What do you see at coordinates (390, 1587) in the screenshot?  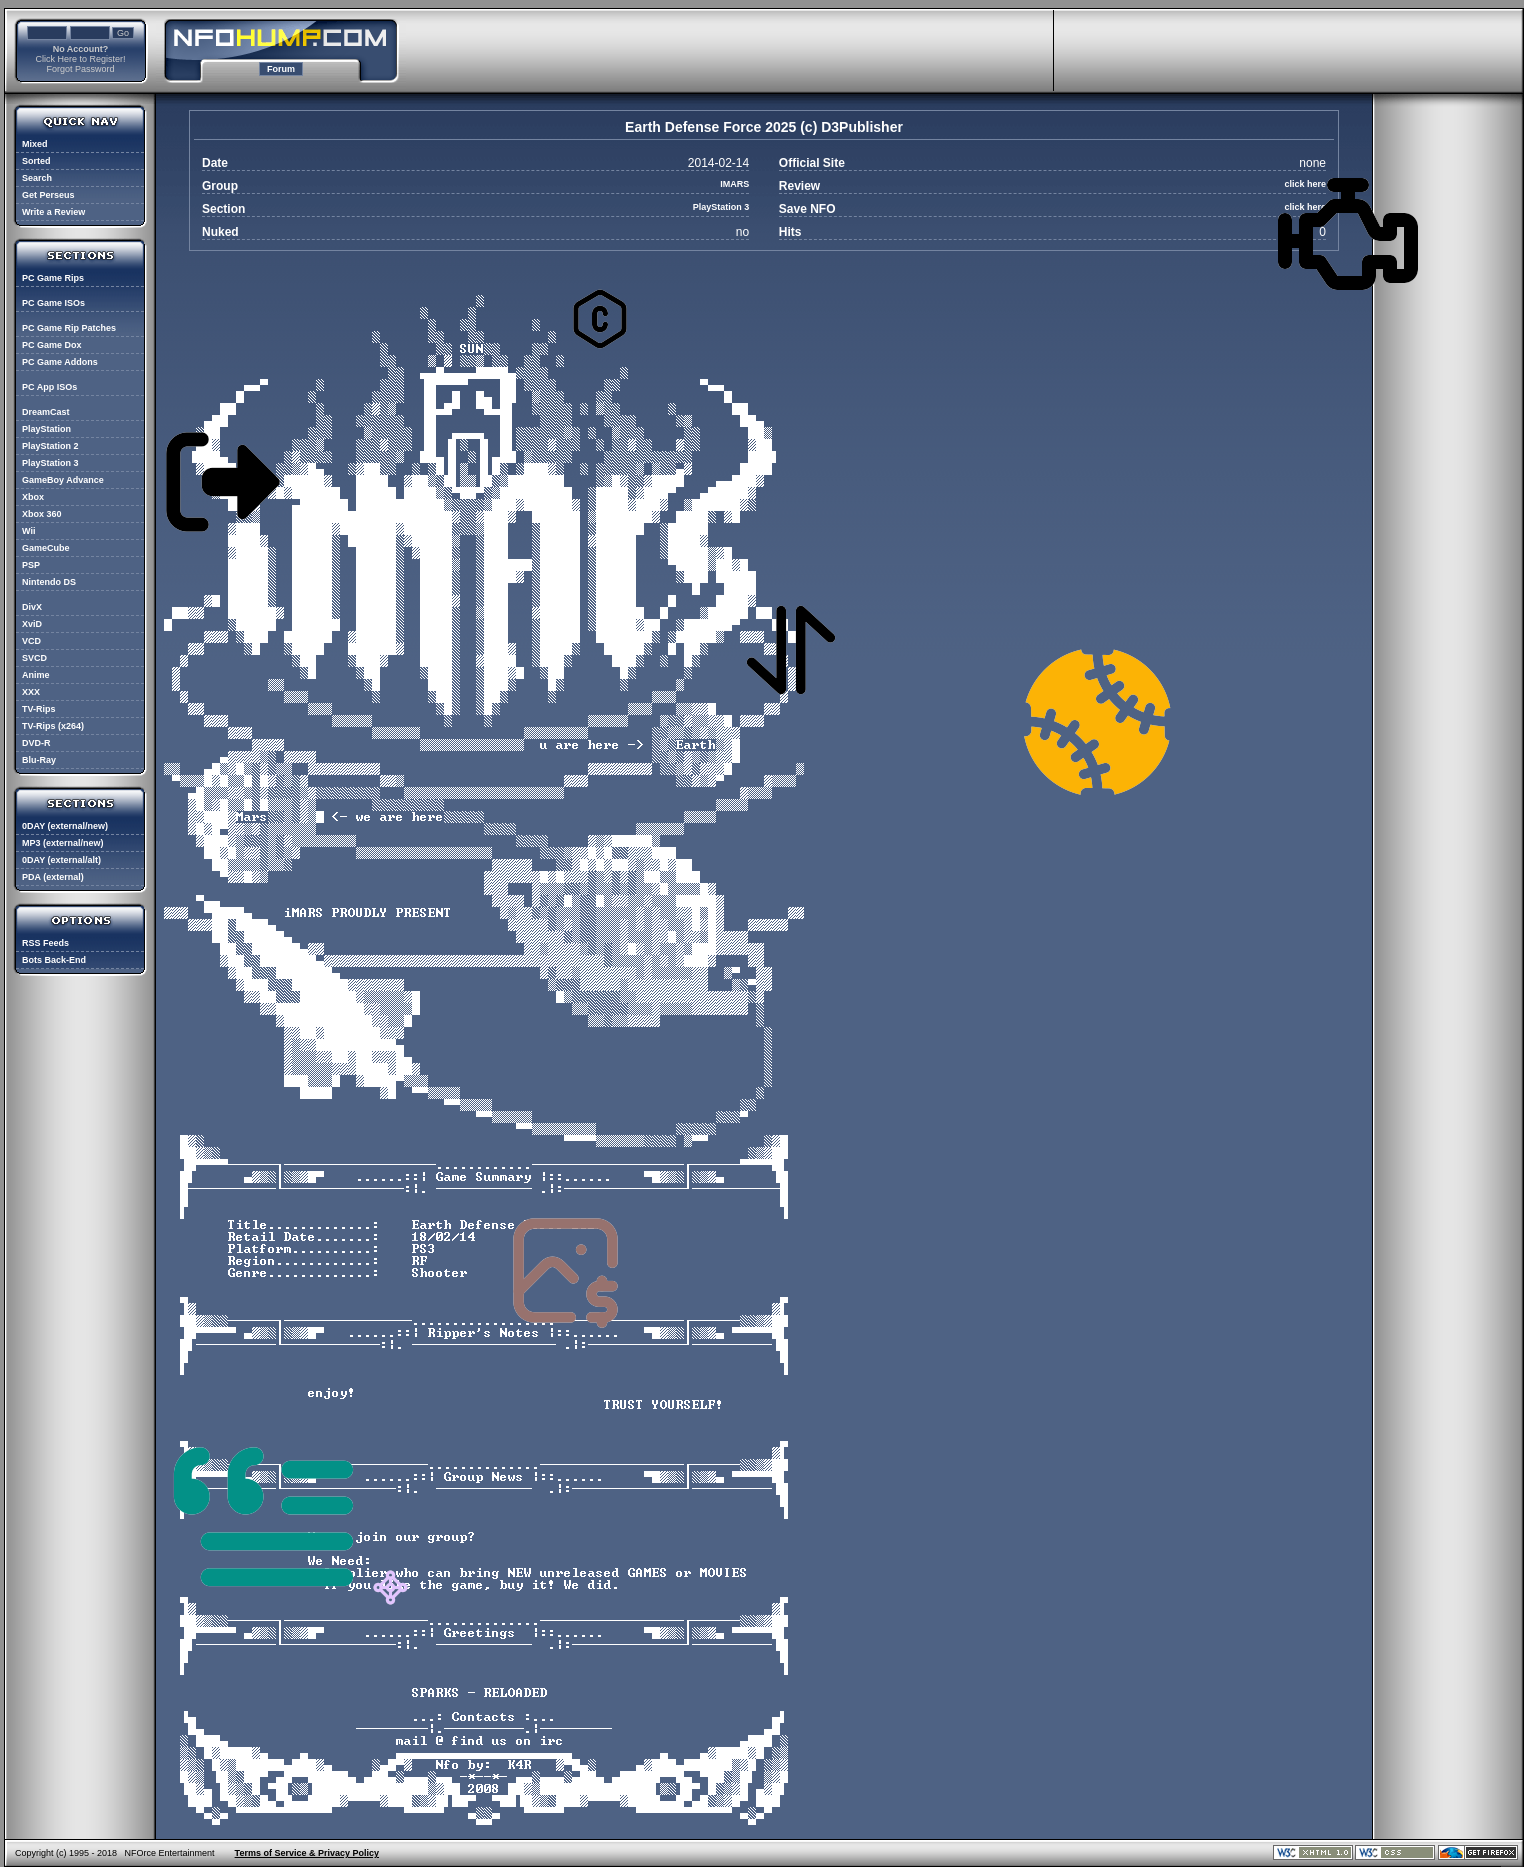 I see `view star-ring network topology` at bounding box center [390, 1587].